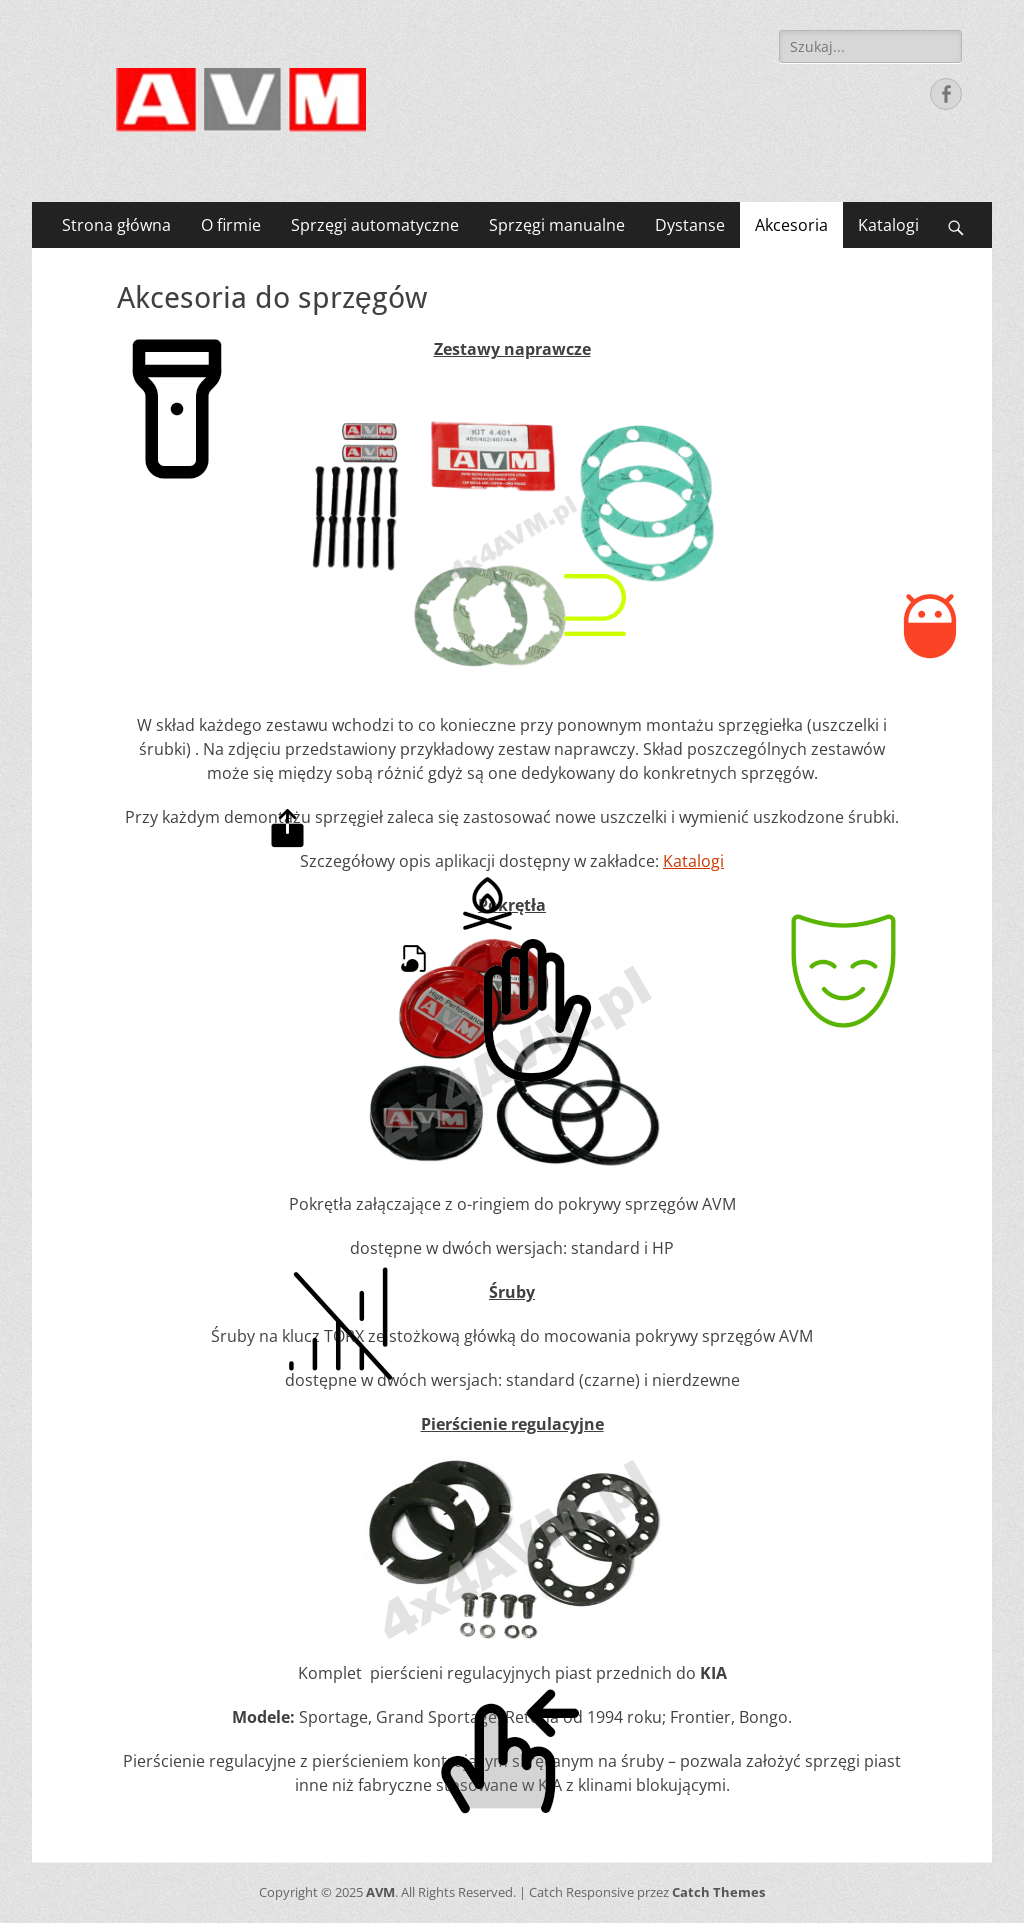  What do you see at coordinates (343, 1326) in the screenshot?
I see `no cellular signal available` at bounding box center [343, 1326].